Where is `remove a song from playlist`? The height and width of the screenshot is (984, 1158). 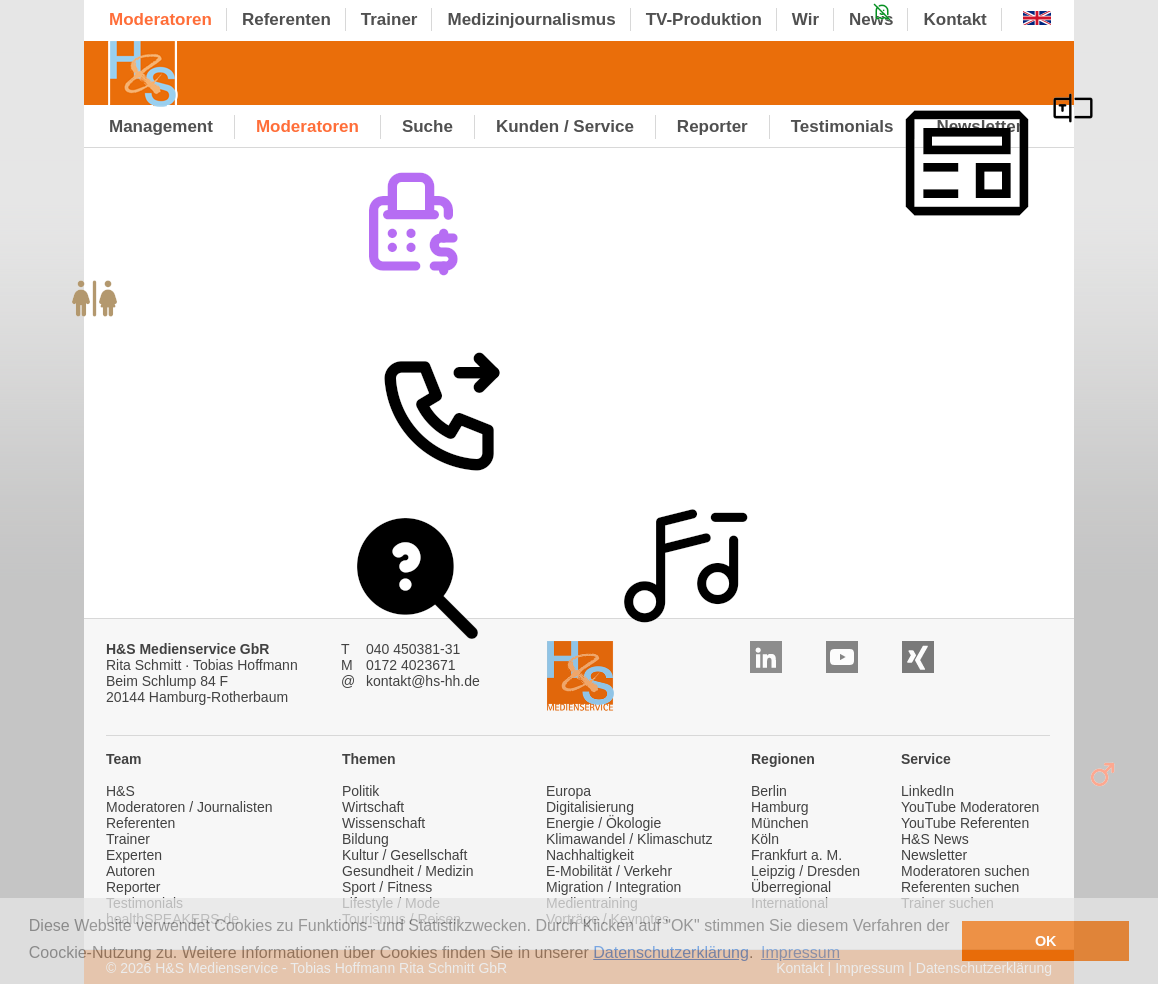
remove a song from playlist is located at coordinates (688, 563).